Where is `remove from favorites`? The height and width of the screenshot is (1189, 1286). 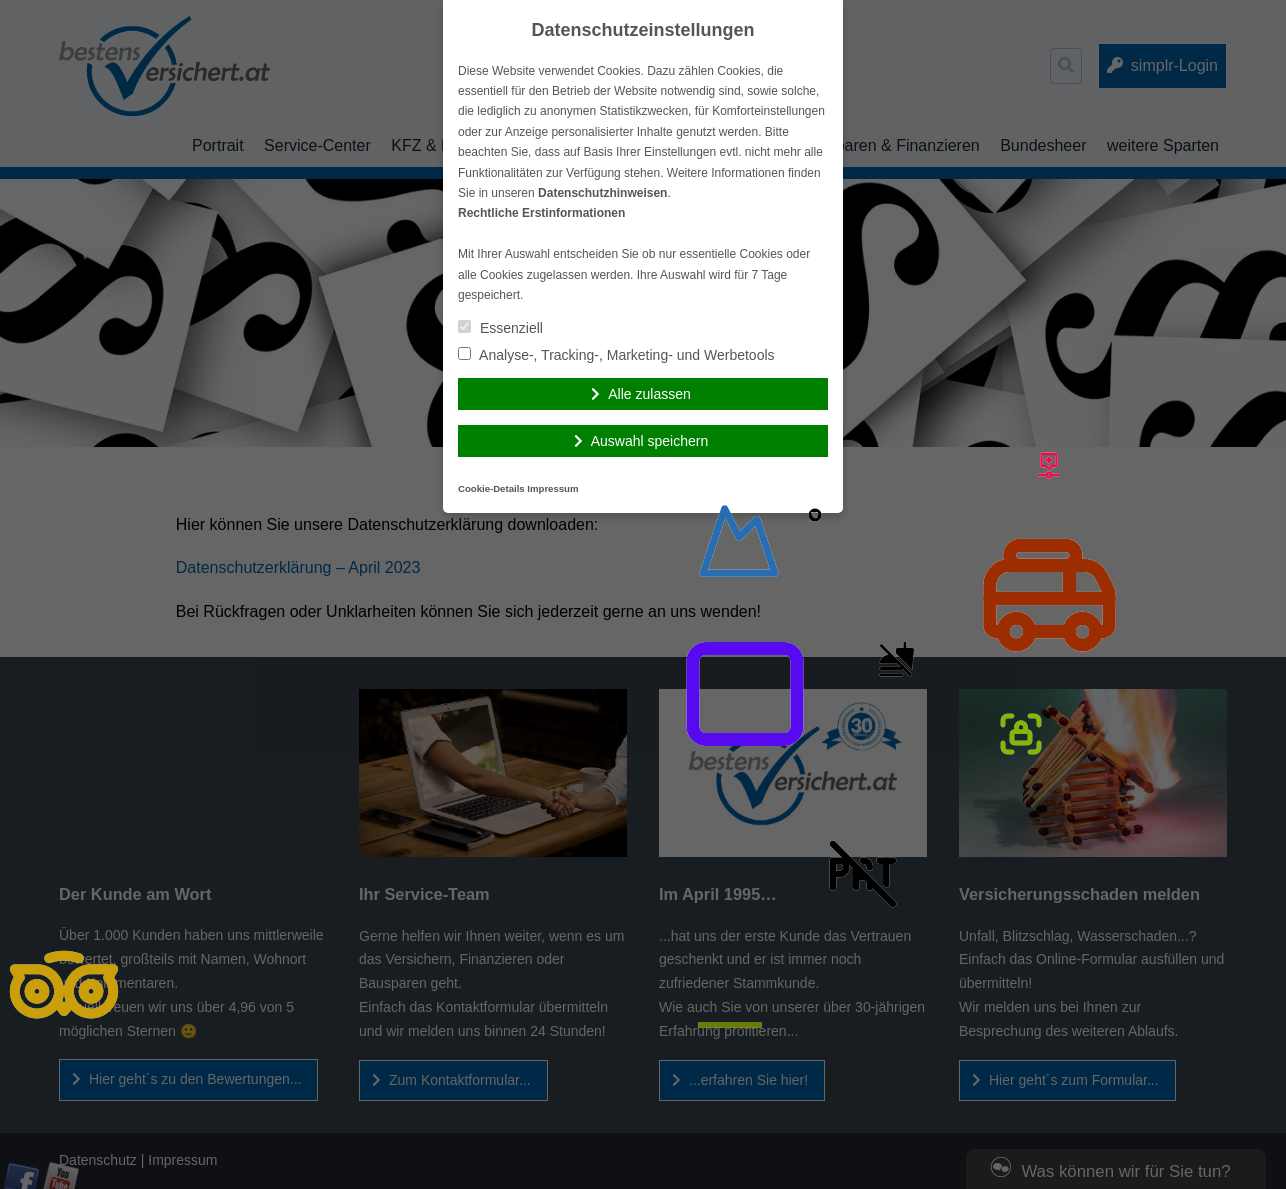
remove from favorites is located at coordinates (815, 515).